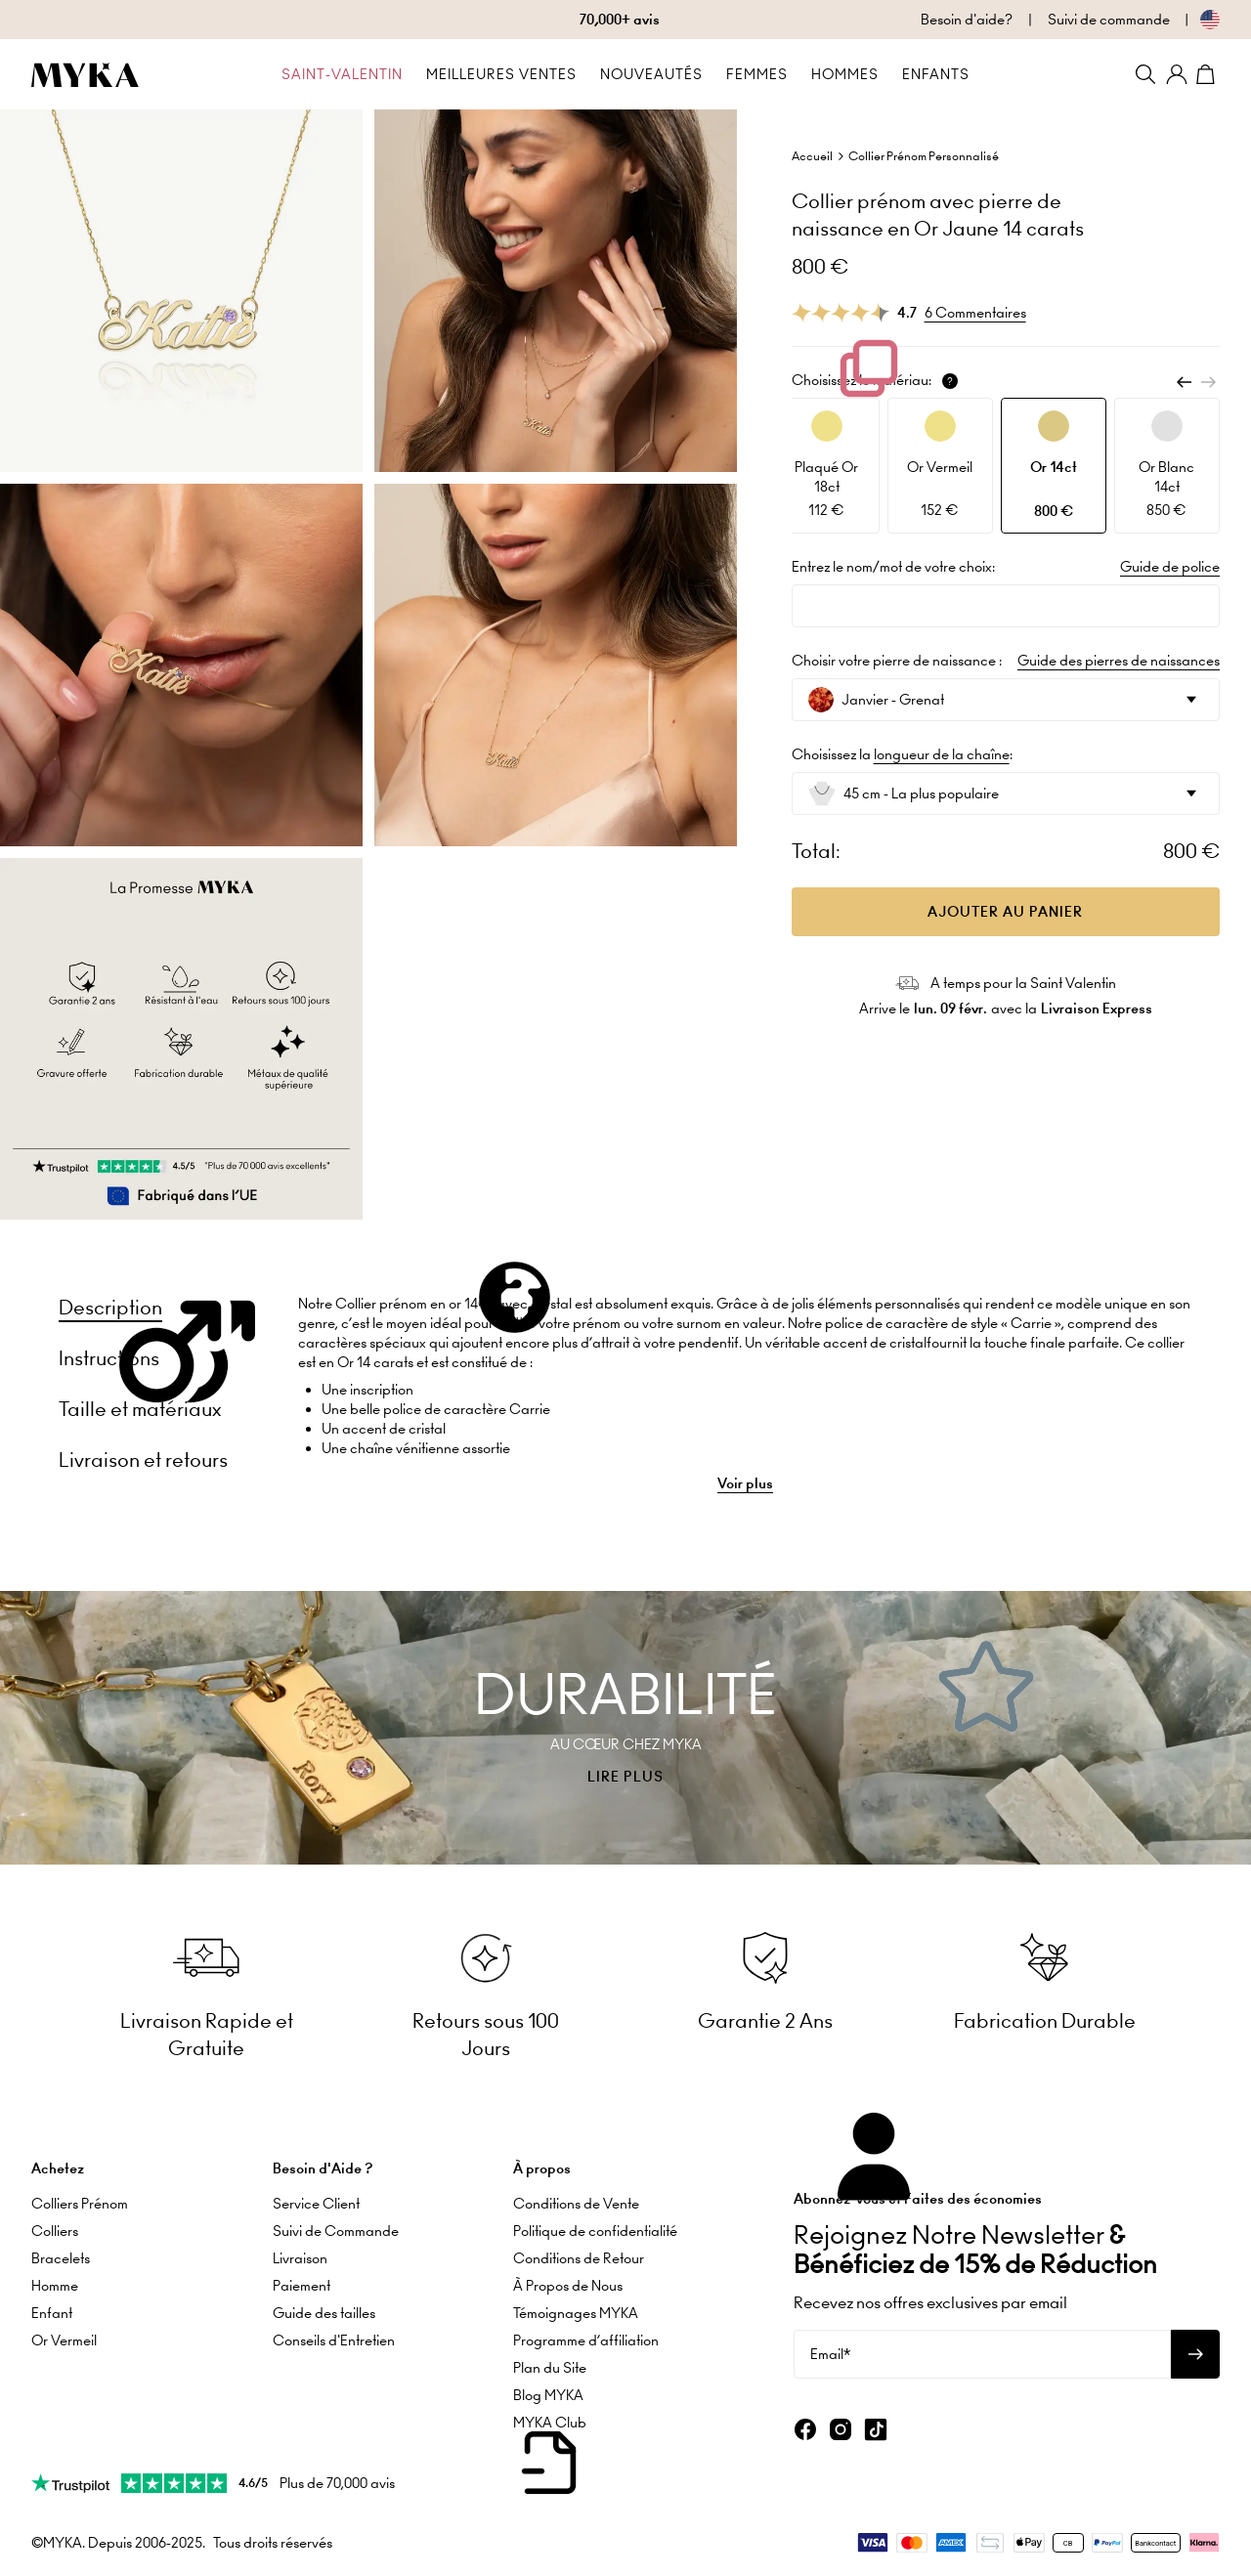 This screenshot has width=1251, height=2576. I want to click on add to favorites, so click(986, 1688).